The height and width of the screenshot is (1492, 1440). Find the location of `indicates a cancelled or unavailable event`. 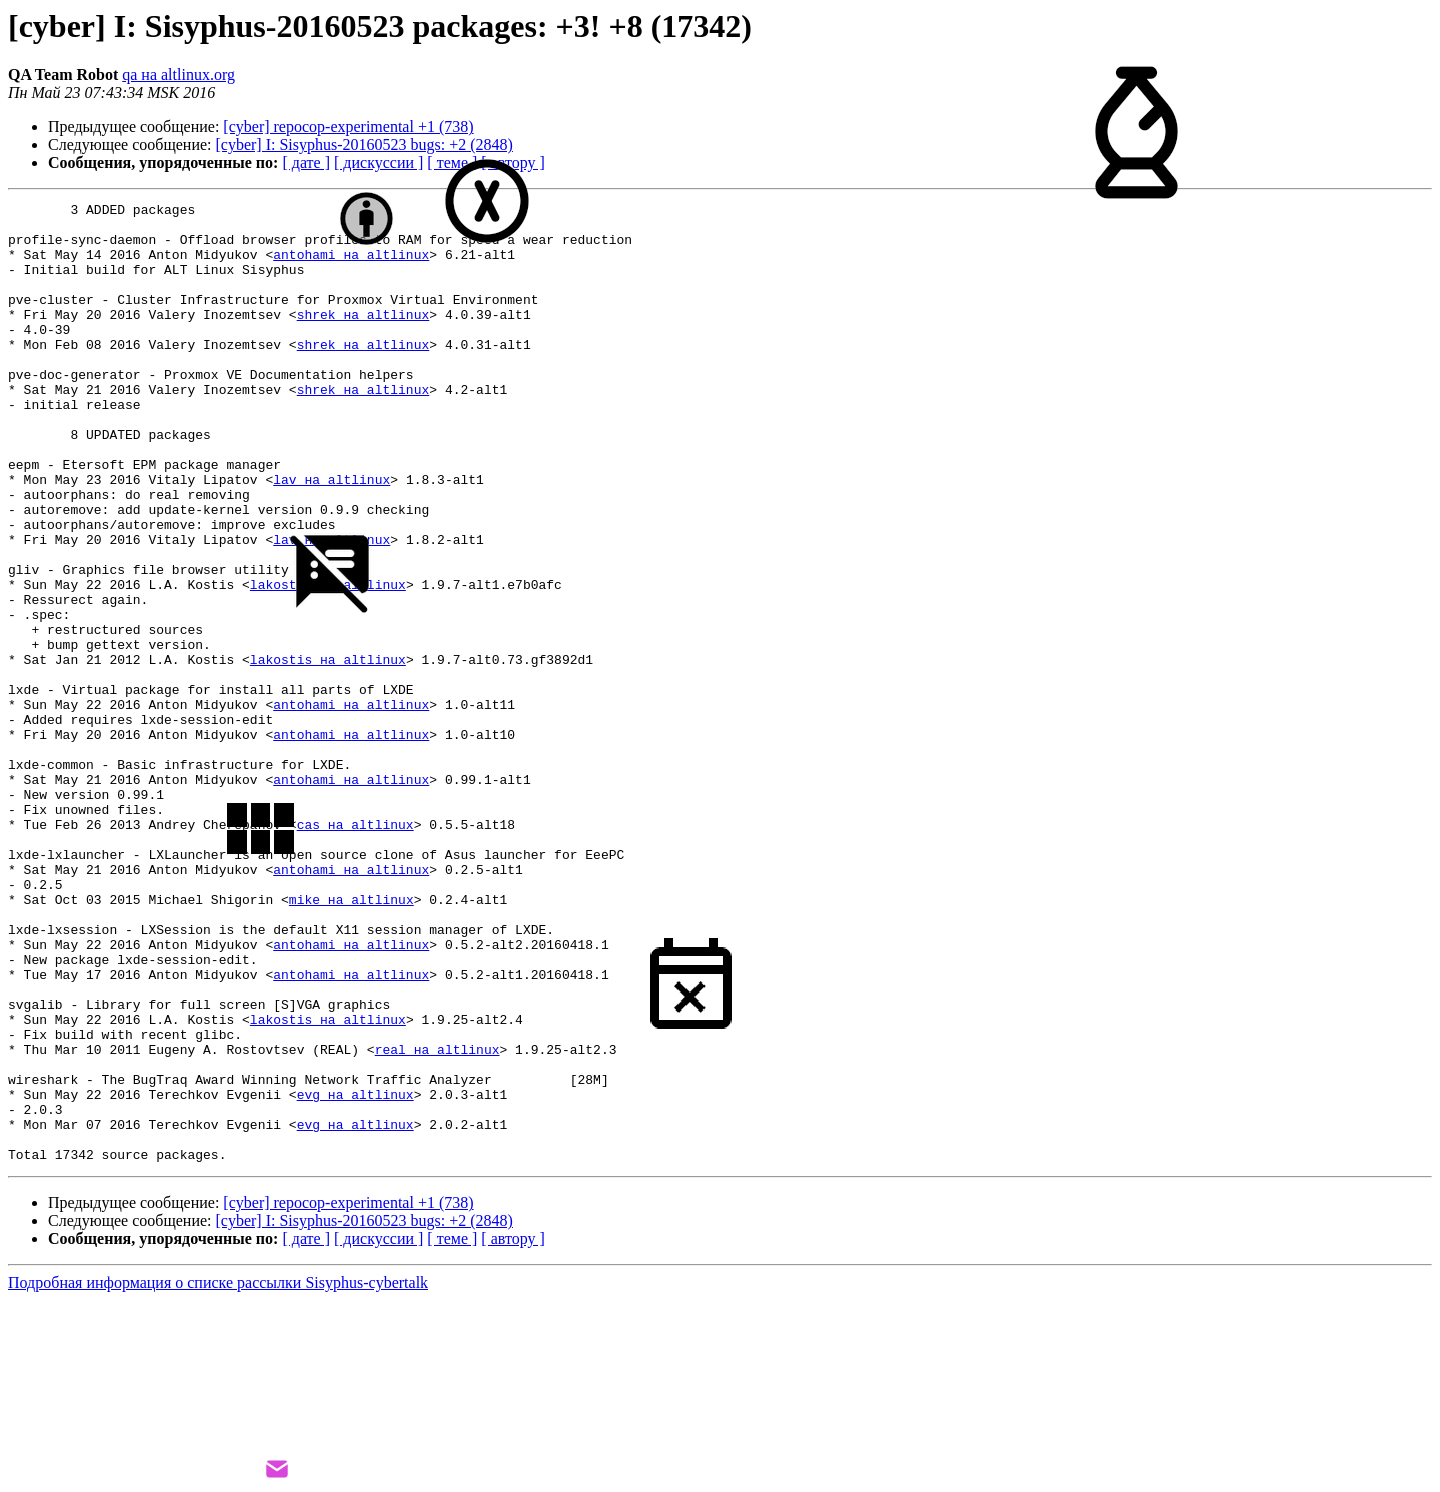

indicates a cancelled or unavailable event is located at coordinates (691, 988).